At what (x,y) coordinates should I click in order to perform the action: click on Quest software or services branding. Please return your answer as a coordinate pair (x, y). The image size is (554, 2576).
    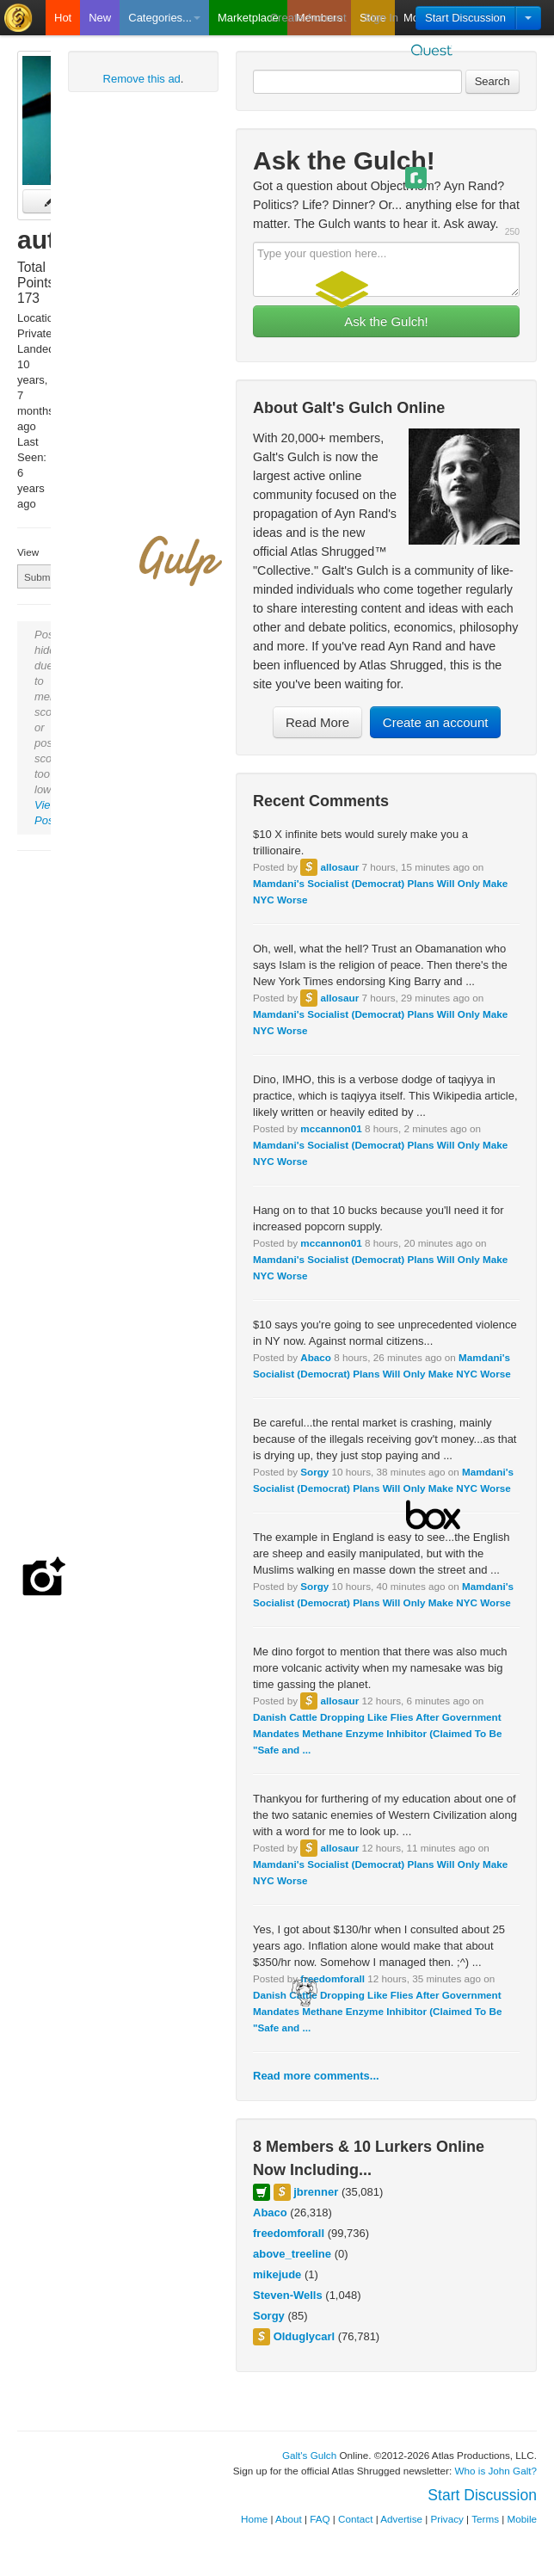
    Looking at the image, I should click on (432, 50).